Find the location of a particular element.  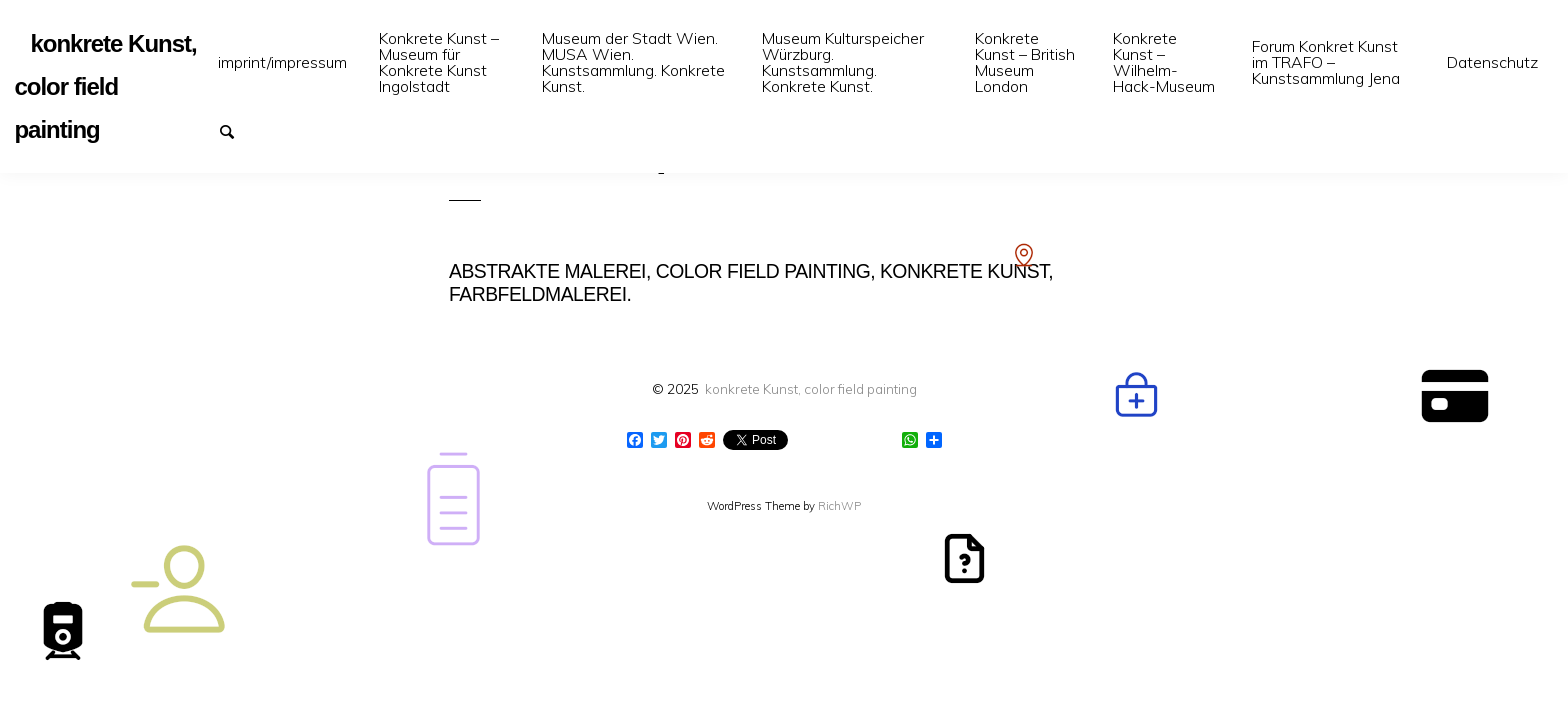

view location on map is located at coordinates (1024, 255).